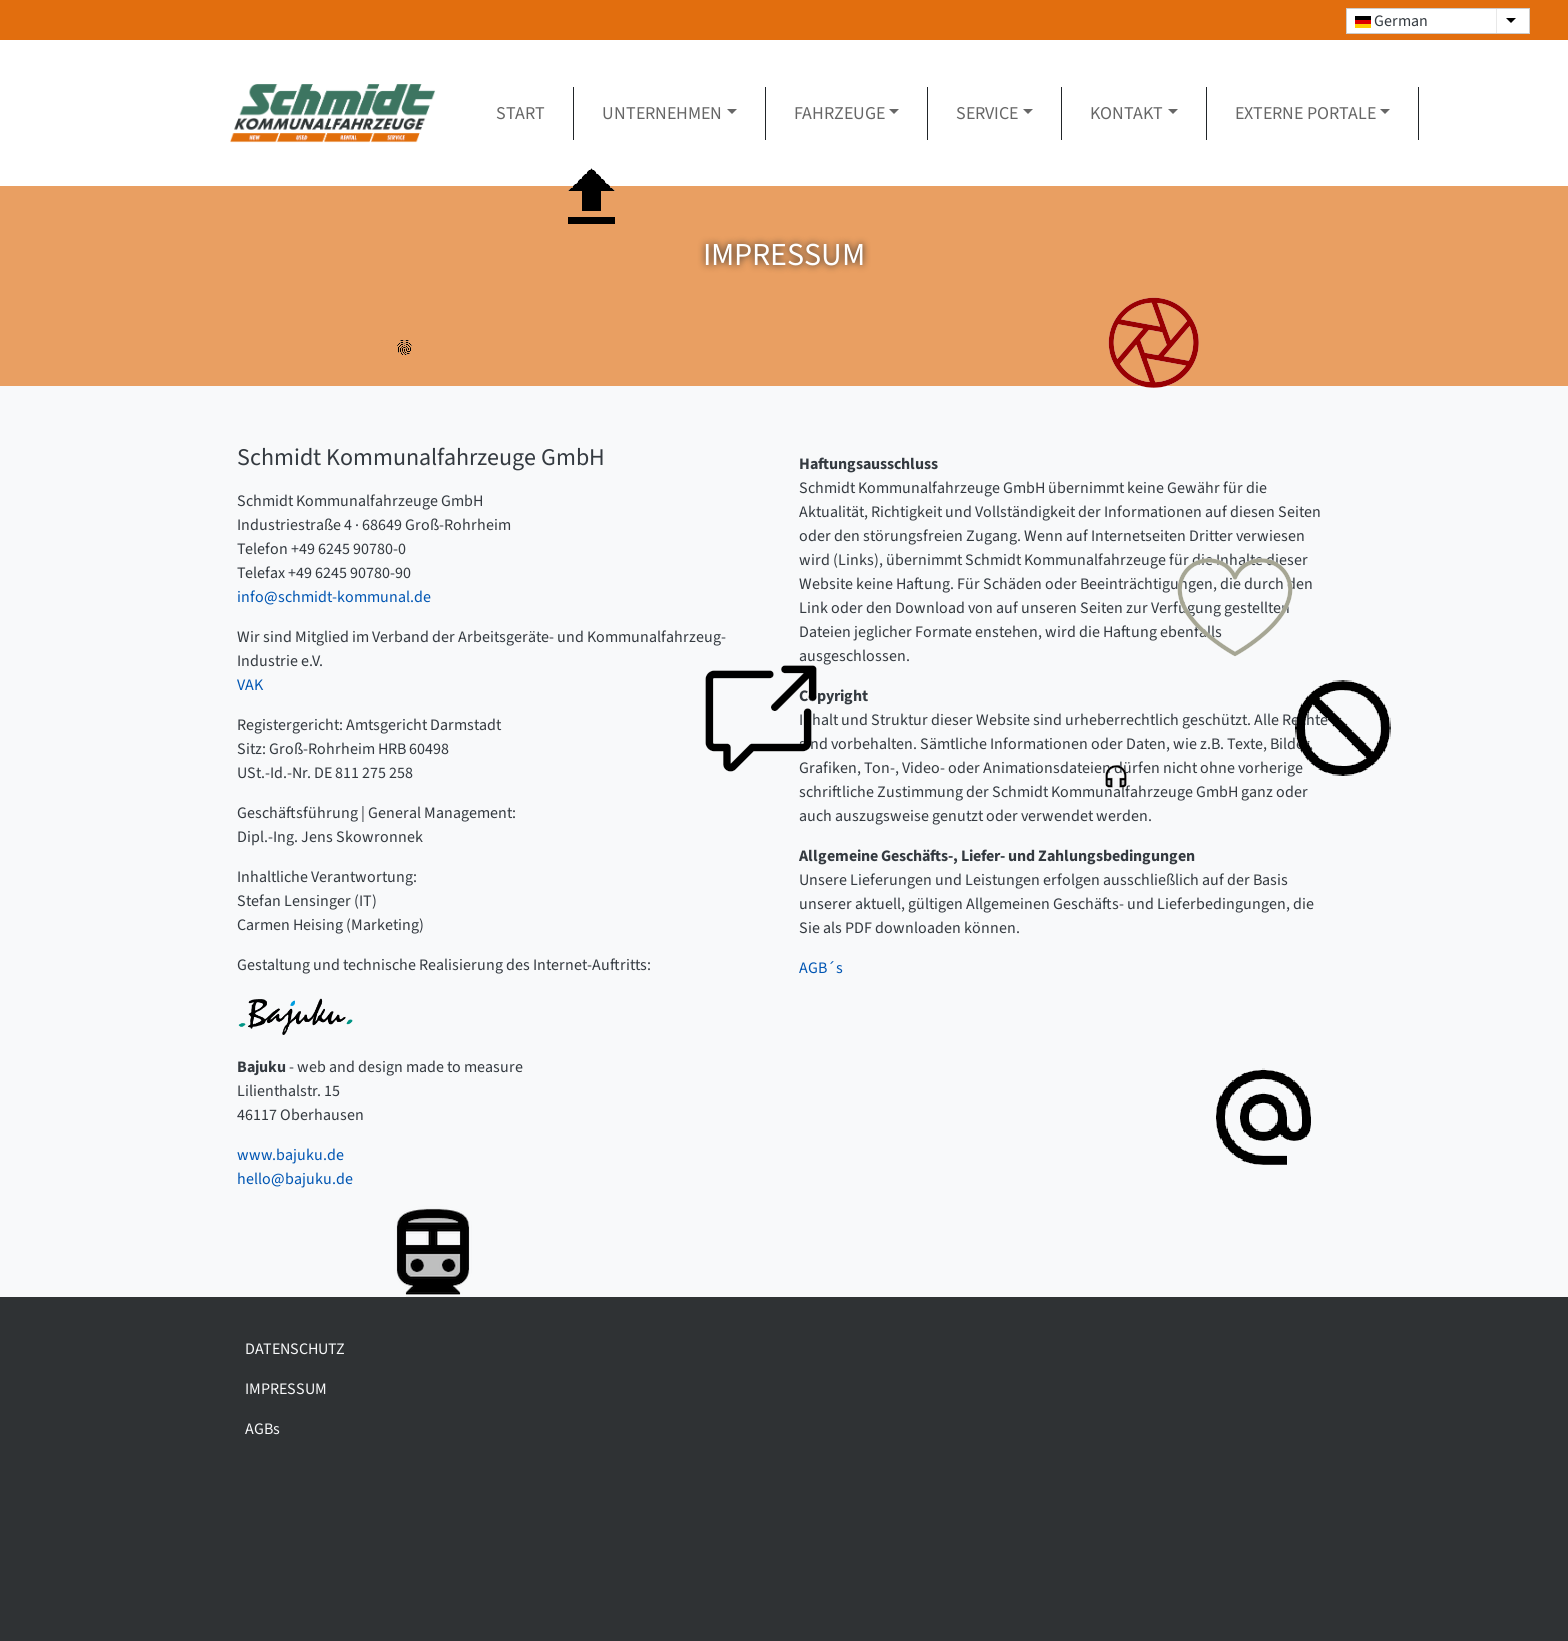 The width and height of the screenshot is (1568, 1641). What do you see at coordinates (404, 347) in the screenshot?
I see `authenticate with fingerprint` at bounding box center [404, 347].